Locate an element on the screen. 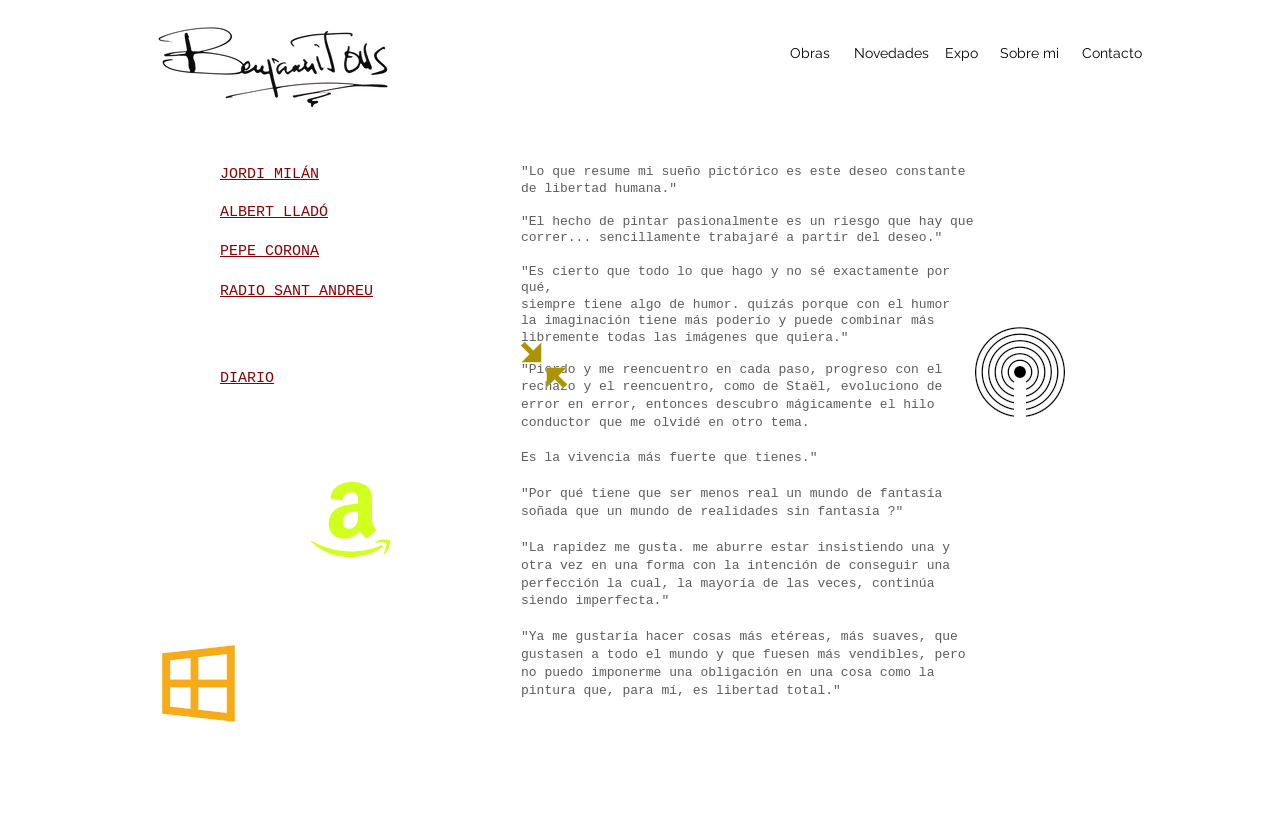  iBeacon bluetooth proximity technology logo is located at coordinates (1020, 372).